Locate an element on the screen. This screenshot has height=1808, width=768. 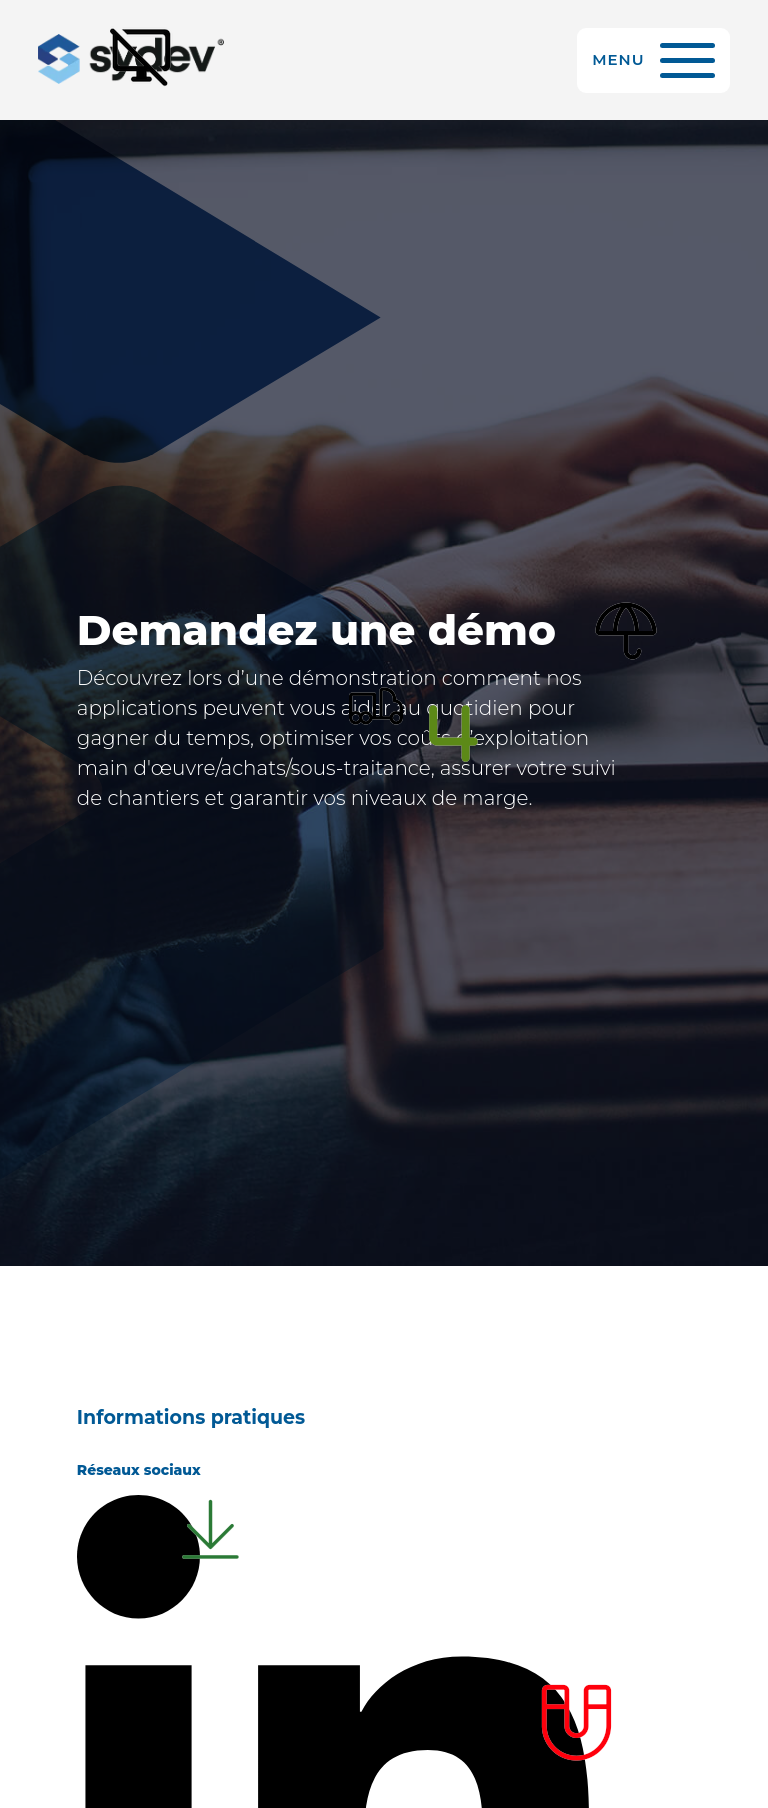
download a file is located at coordinates (210, 1530).